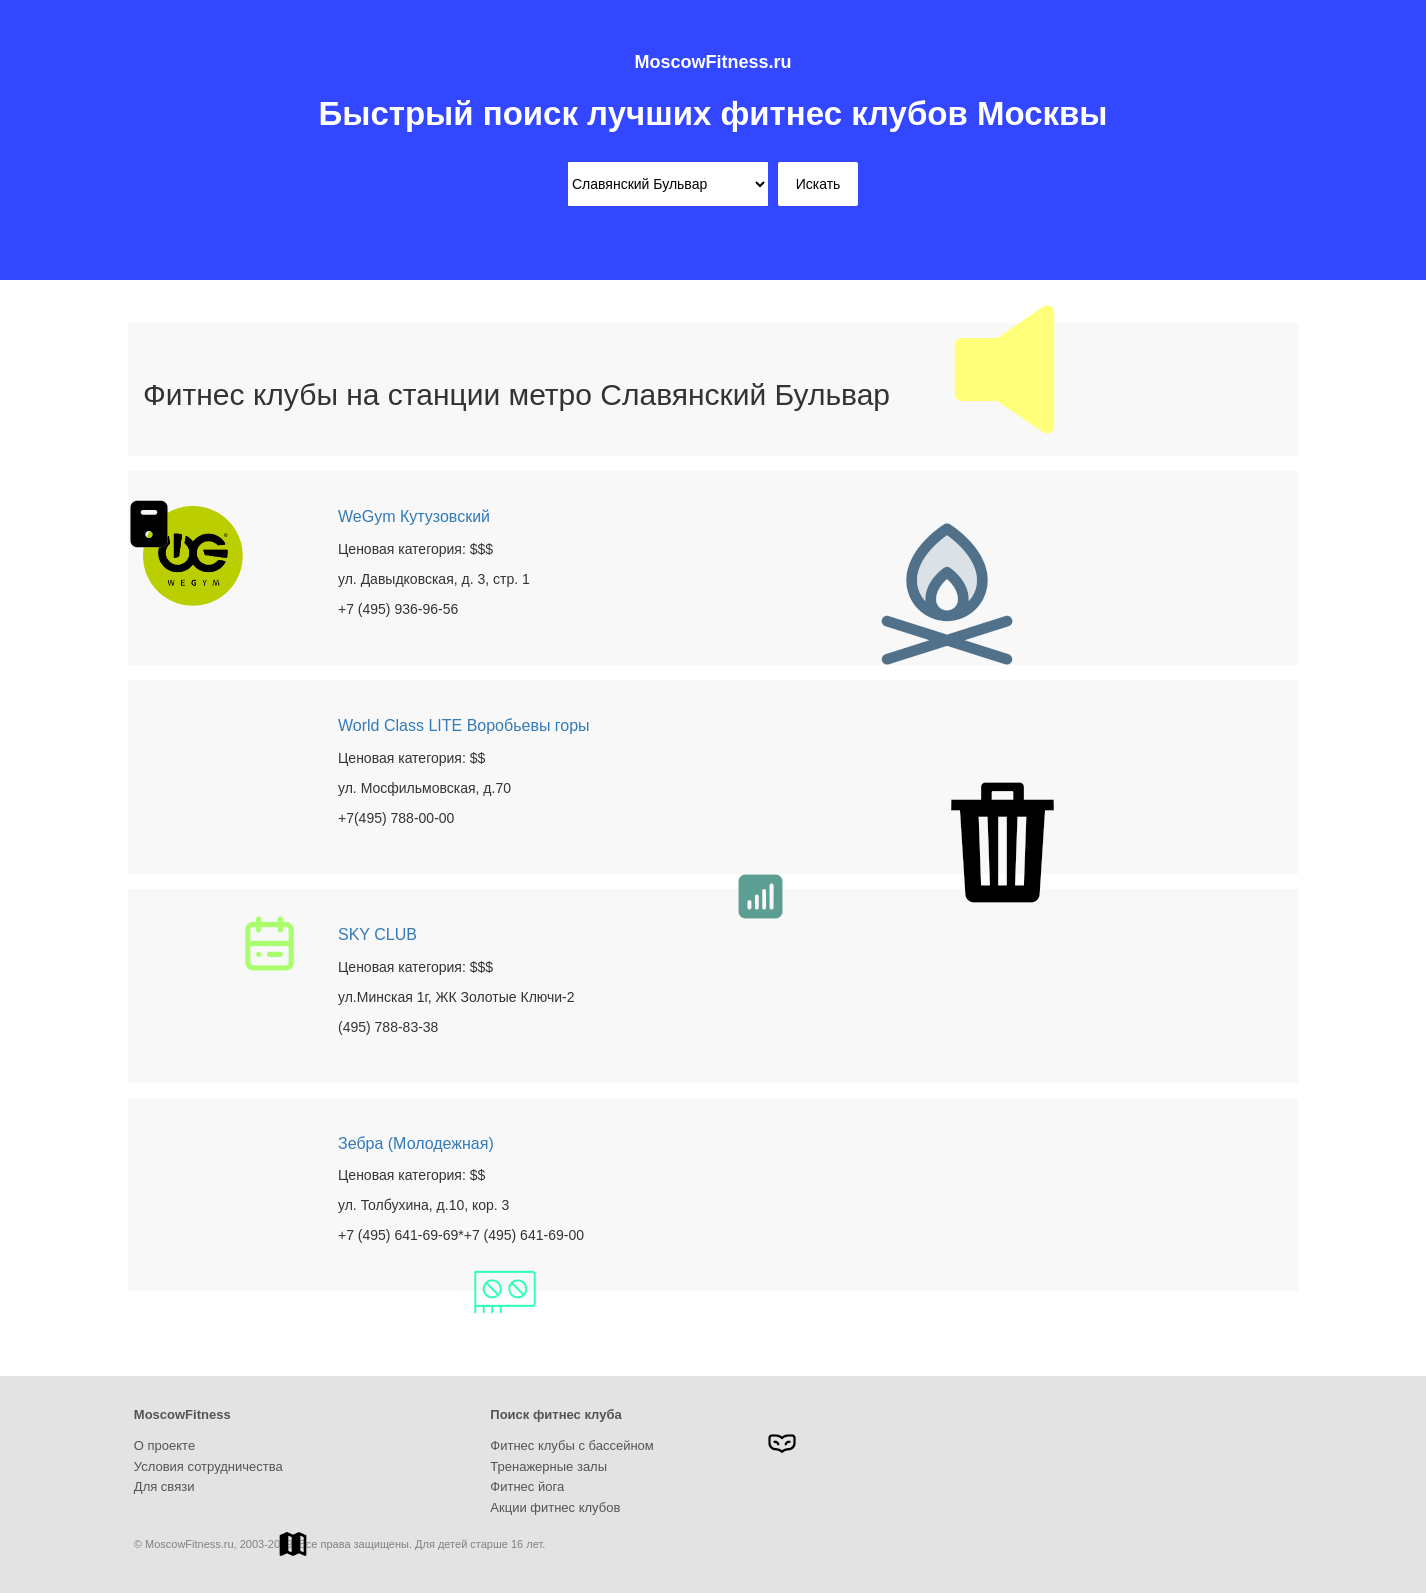  Describe the element at coordinates (269, 943) in the screenshot. I see `open calendar or date picker` at that location.